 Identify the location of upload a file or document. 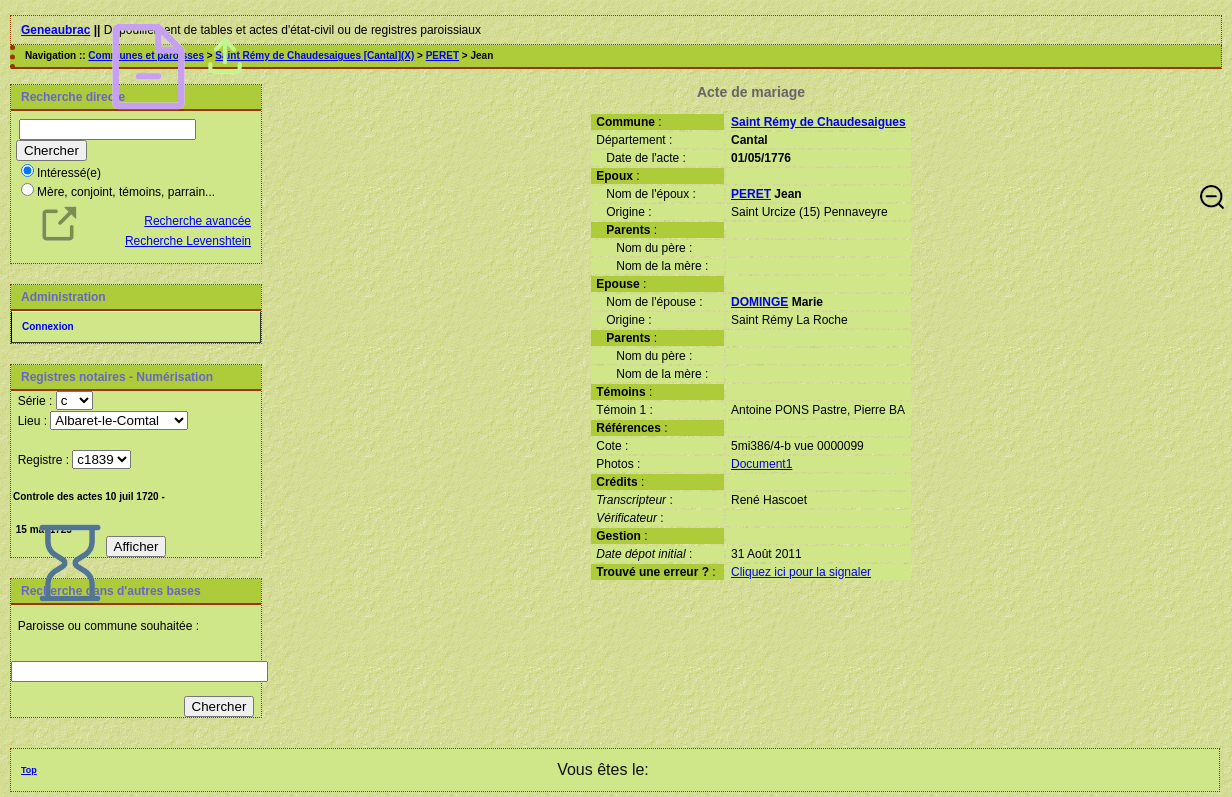
(225, 55).